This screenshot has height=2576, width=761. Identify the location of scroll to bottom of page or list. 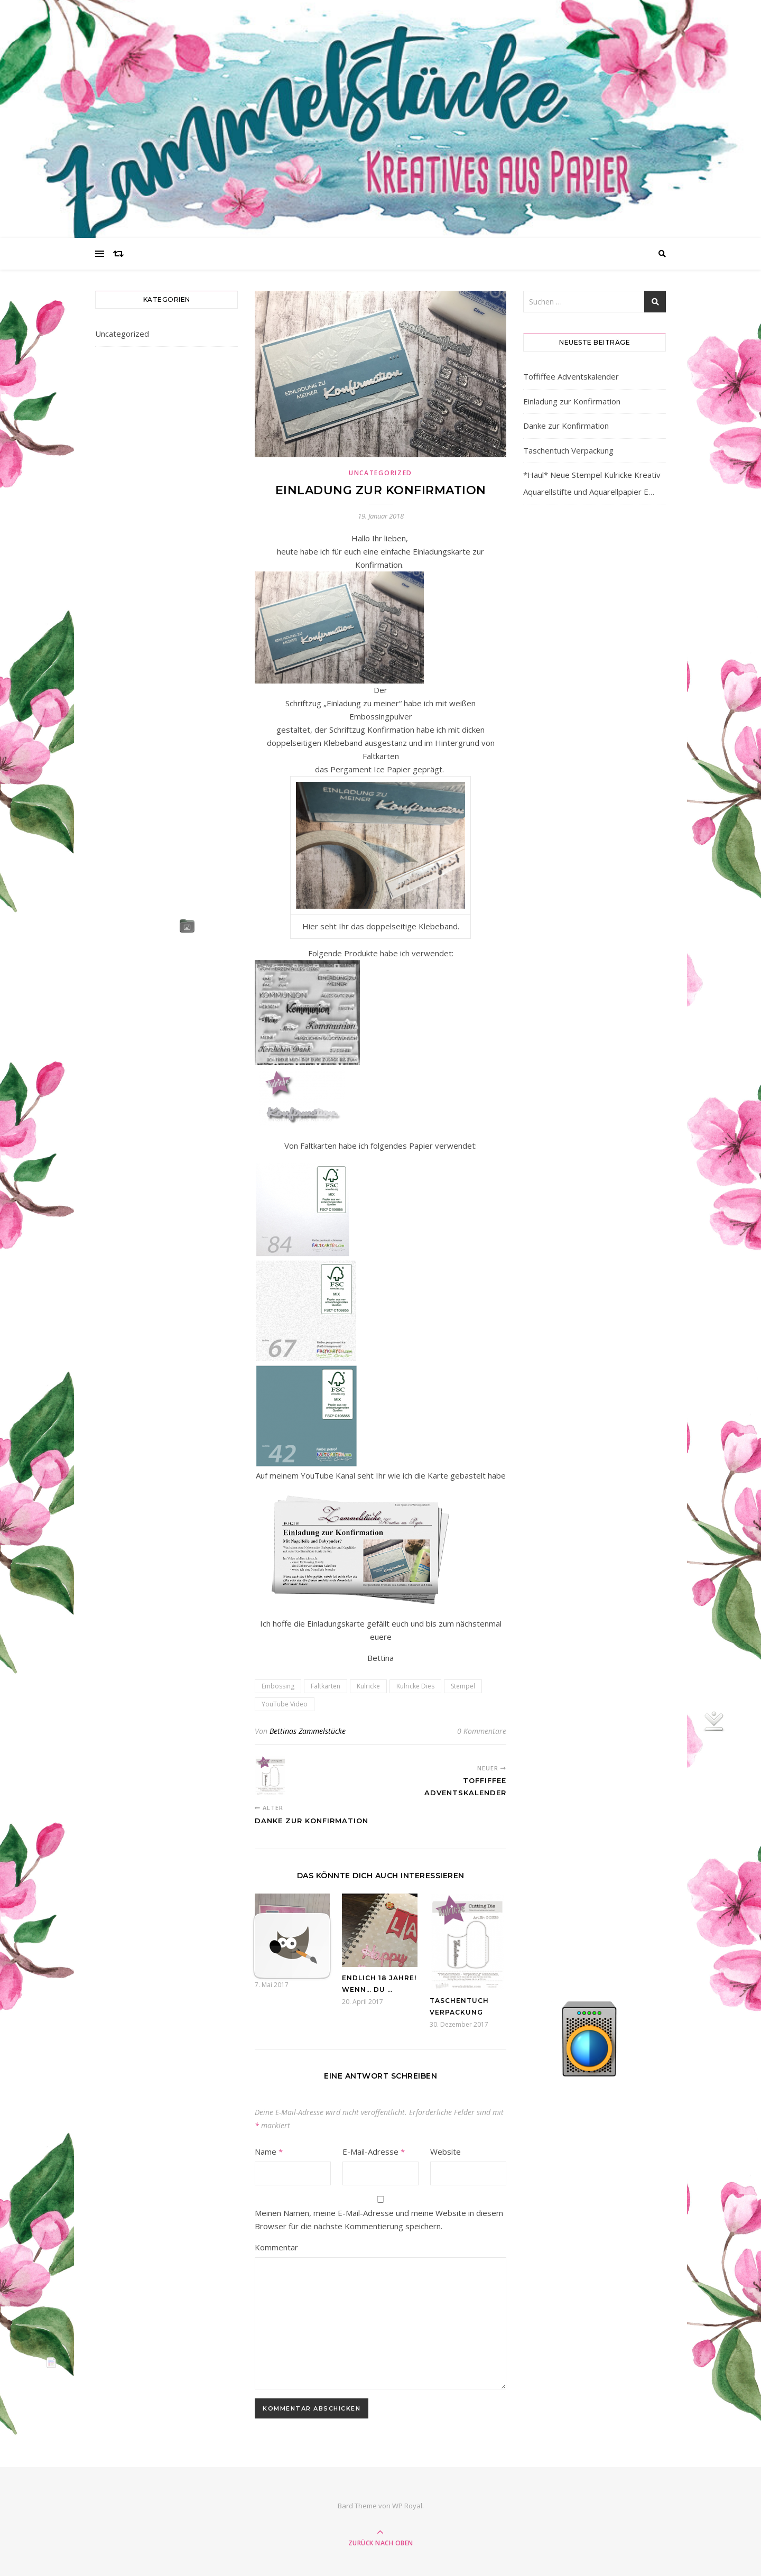
(713, 1721).